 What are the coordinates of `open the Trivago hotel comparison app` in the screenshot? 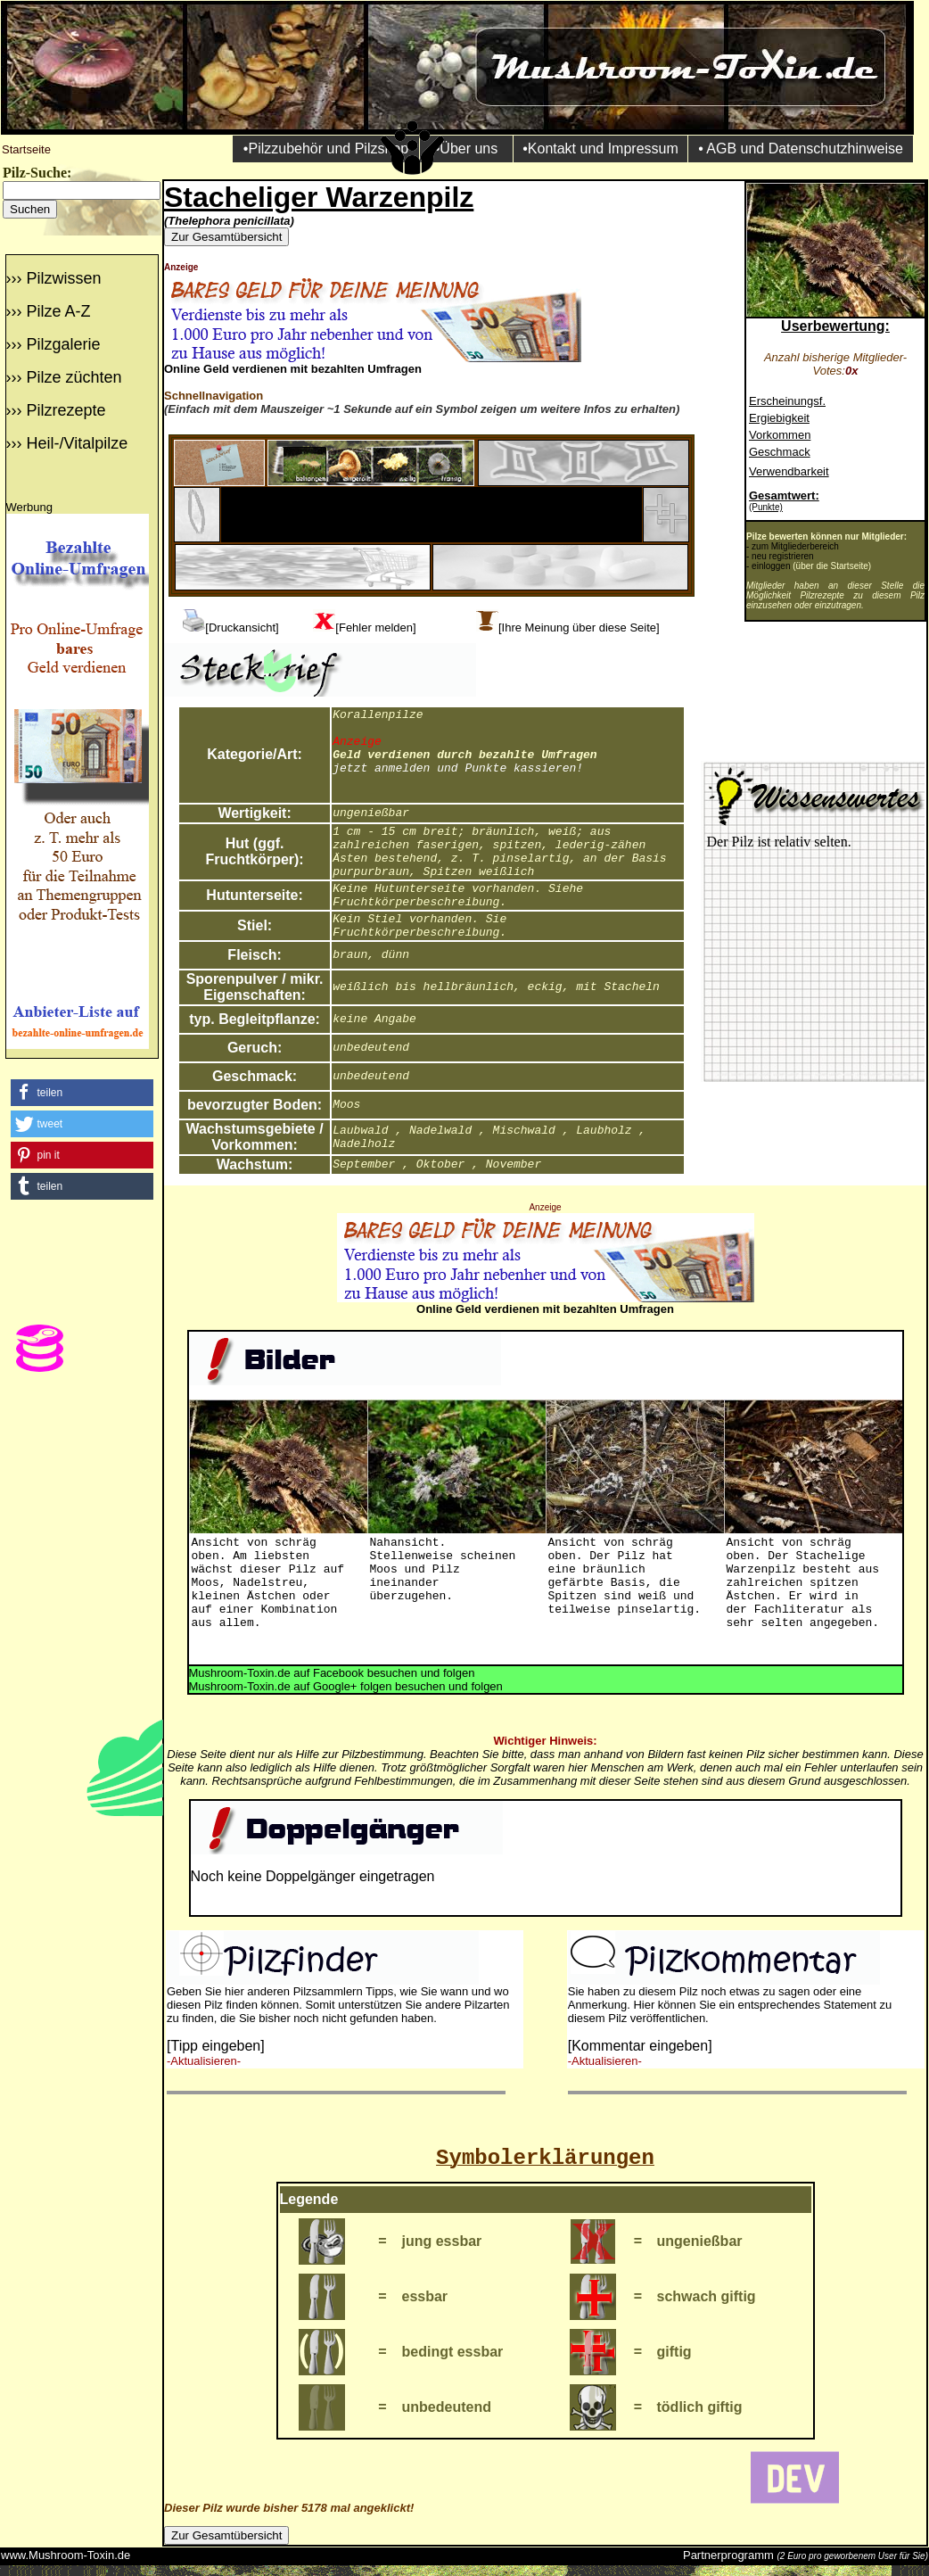 It's located at (280, 672).